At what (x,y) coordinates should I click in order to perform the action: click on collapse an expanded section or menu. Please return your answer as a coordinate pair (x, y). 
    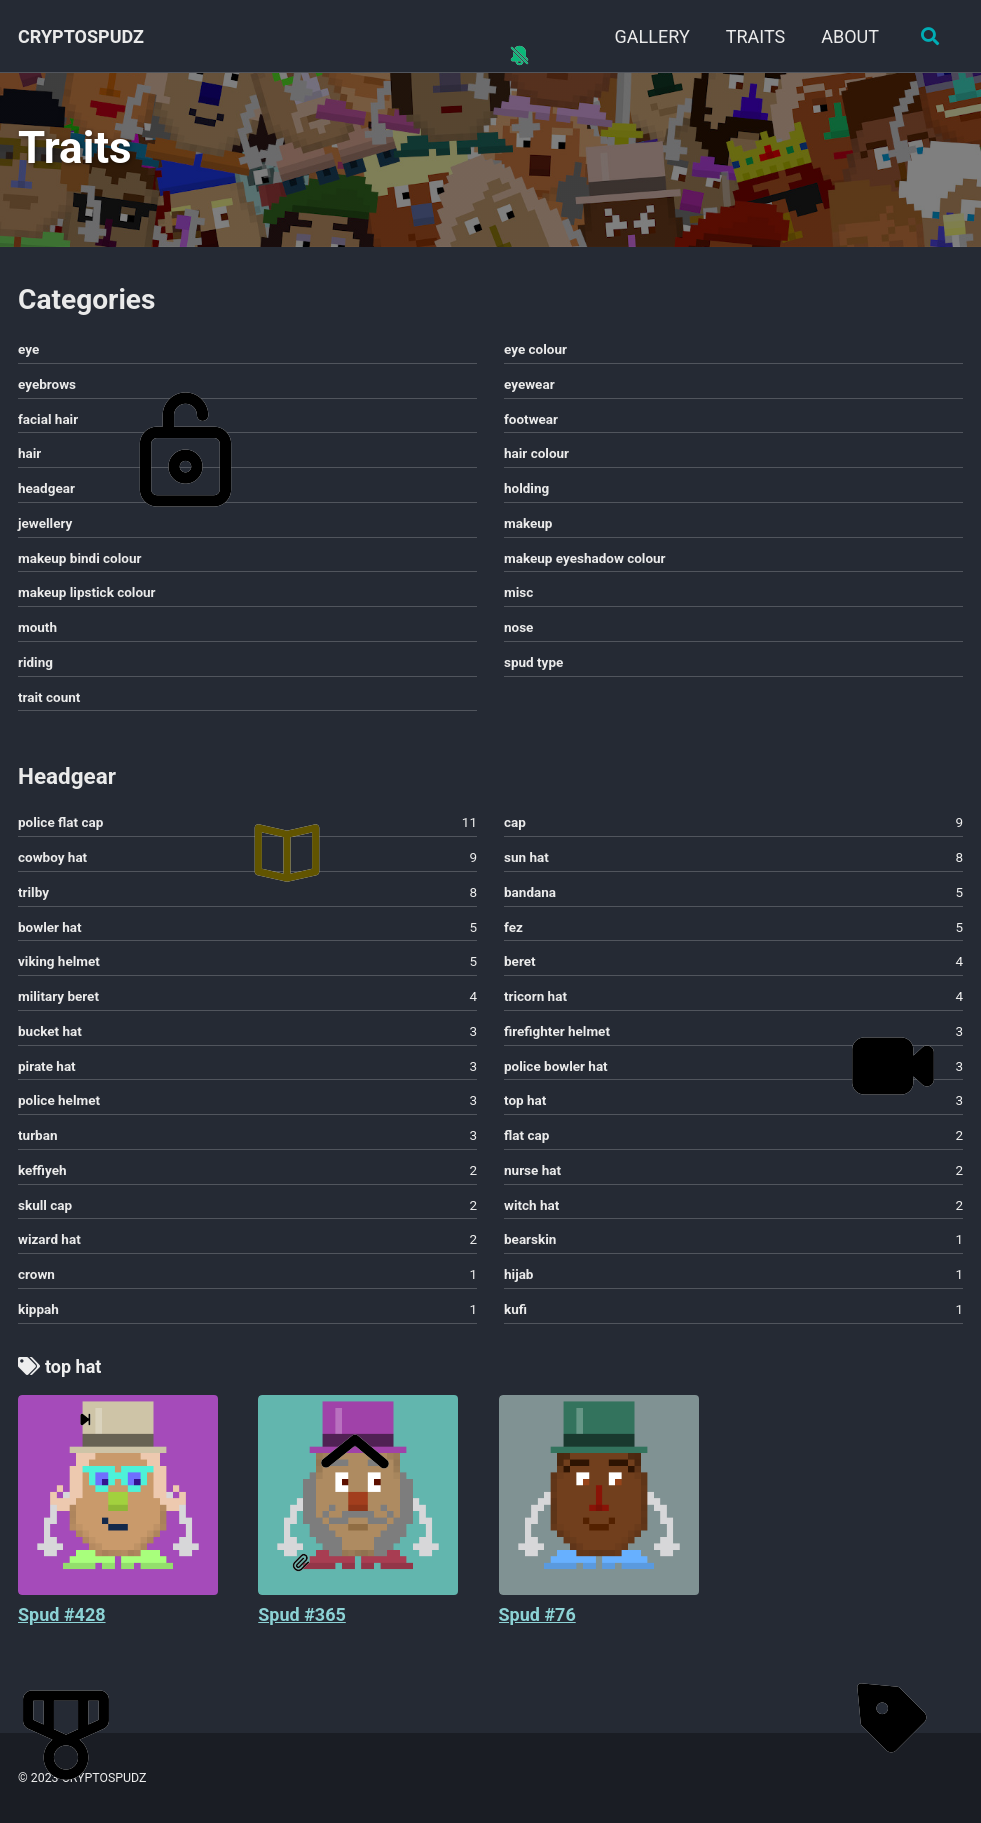
    Looking at the image, I should click on (355, 1454).